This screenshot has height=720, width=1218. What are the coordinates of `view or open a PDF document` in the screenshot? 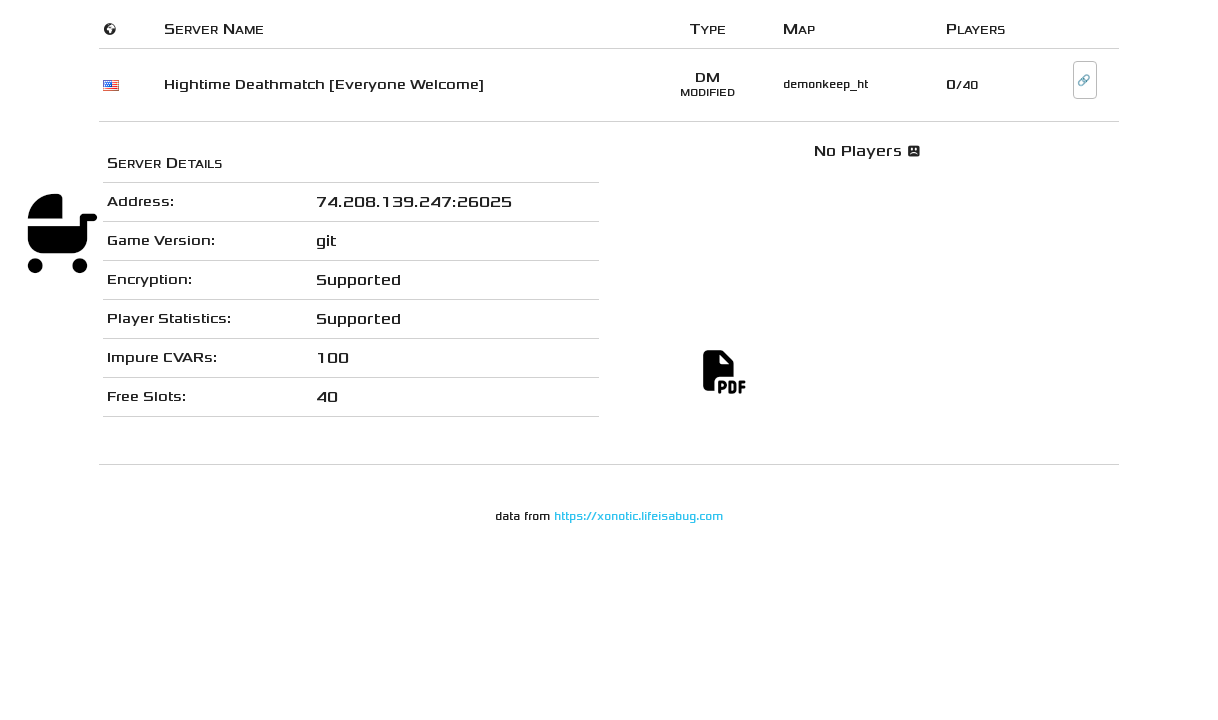 It's located at (723, 370).